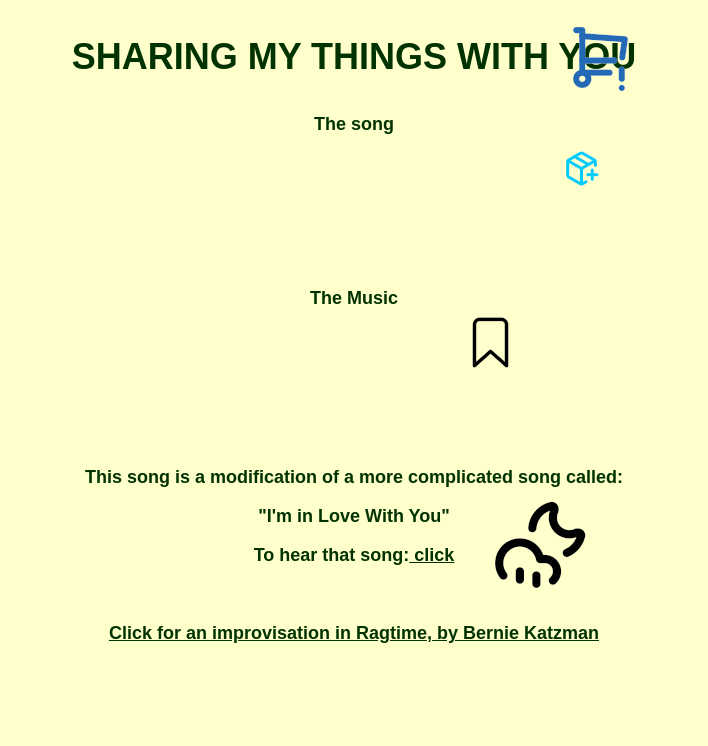  What do you see at coordinates (540, 542) in the screenshot?
I see `indicates nighttime rainy weather conditions` at bounding box center [540, 542].